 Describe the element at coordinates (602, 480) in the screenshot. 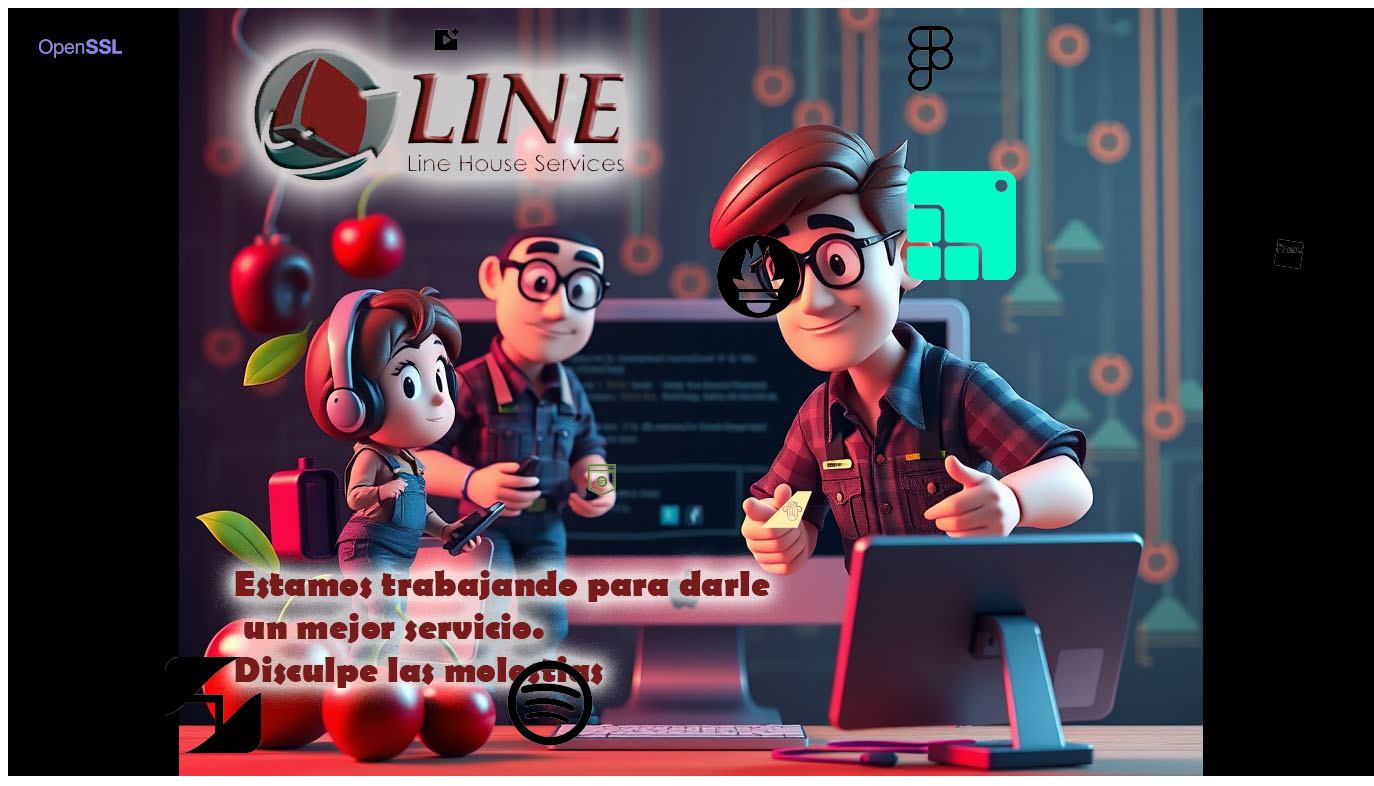

I see `shirtsinbulk brand logo` at that location.